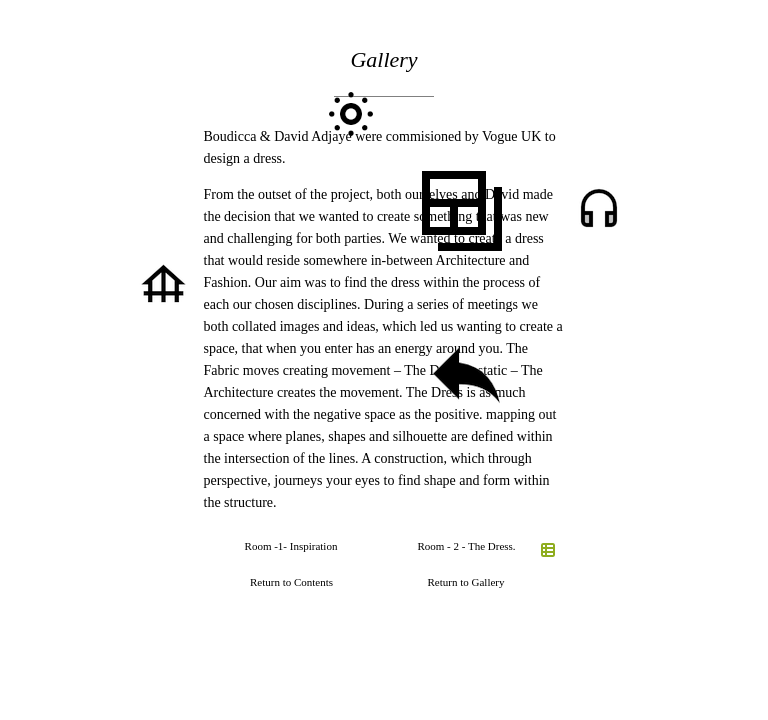 The height and width of the screenshot is (720, 768). Describe the element at coordinates (466, 373) in the screenshot. I see `reply to a message or comment` at that location.